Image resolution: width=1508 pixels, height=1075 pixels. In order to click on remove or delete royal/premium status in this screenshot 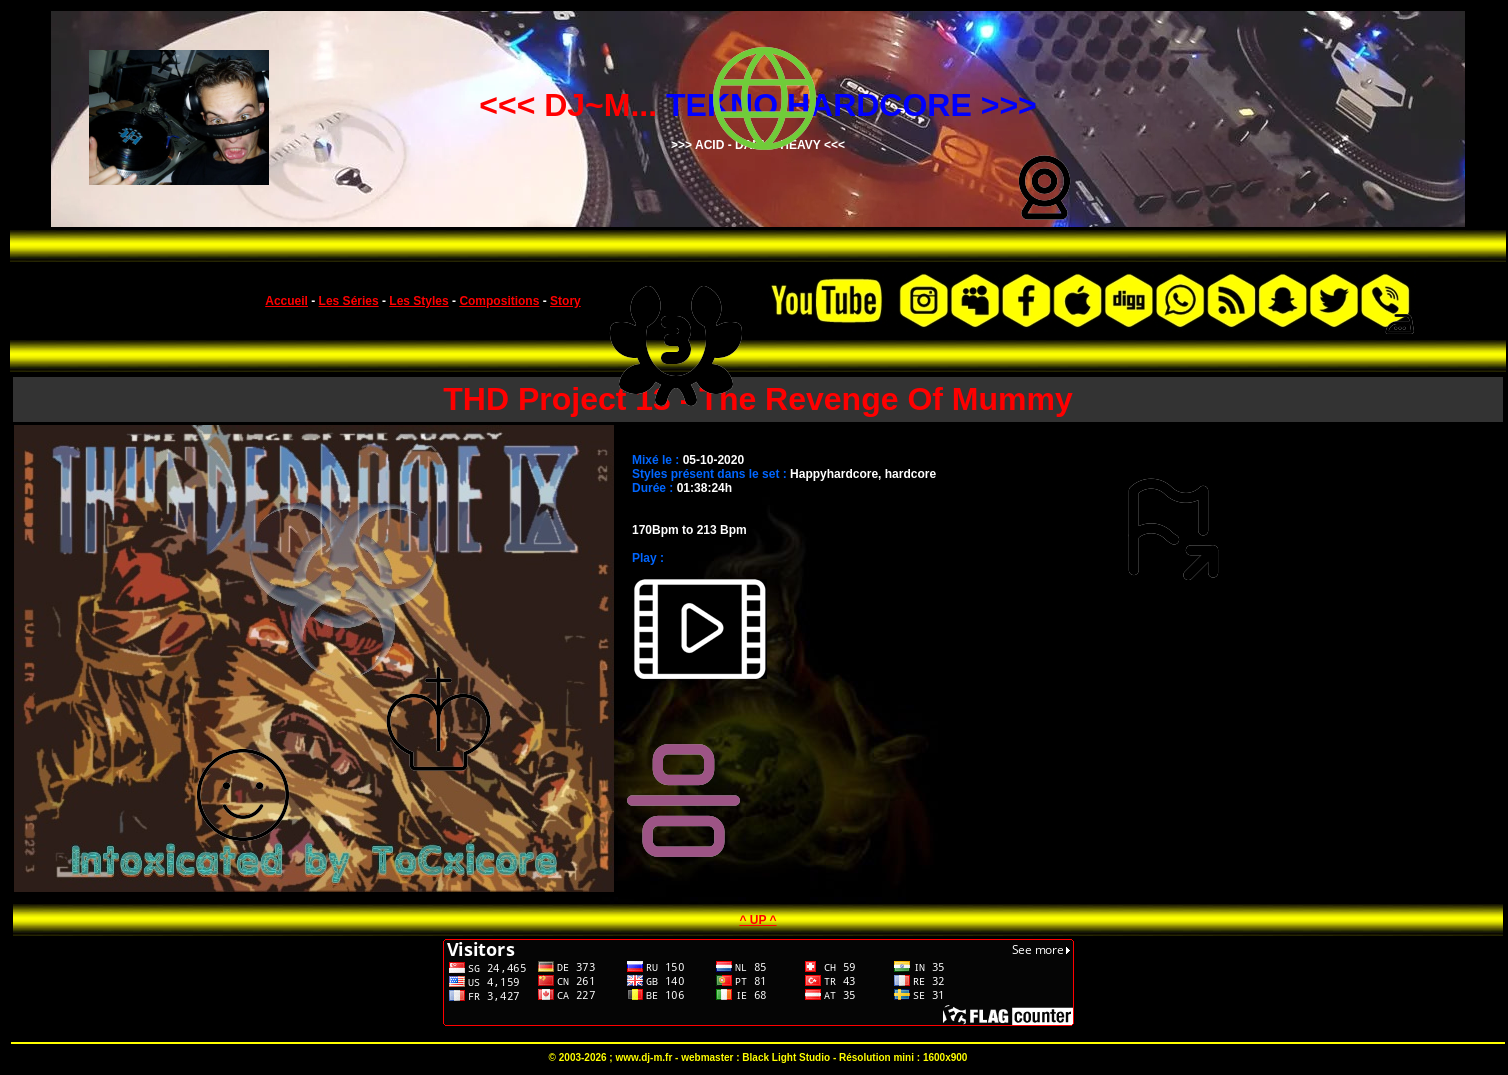, I will do `click(438, 726)`.